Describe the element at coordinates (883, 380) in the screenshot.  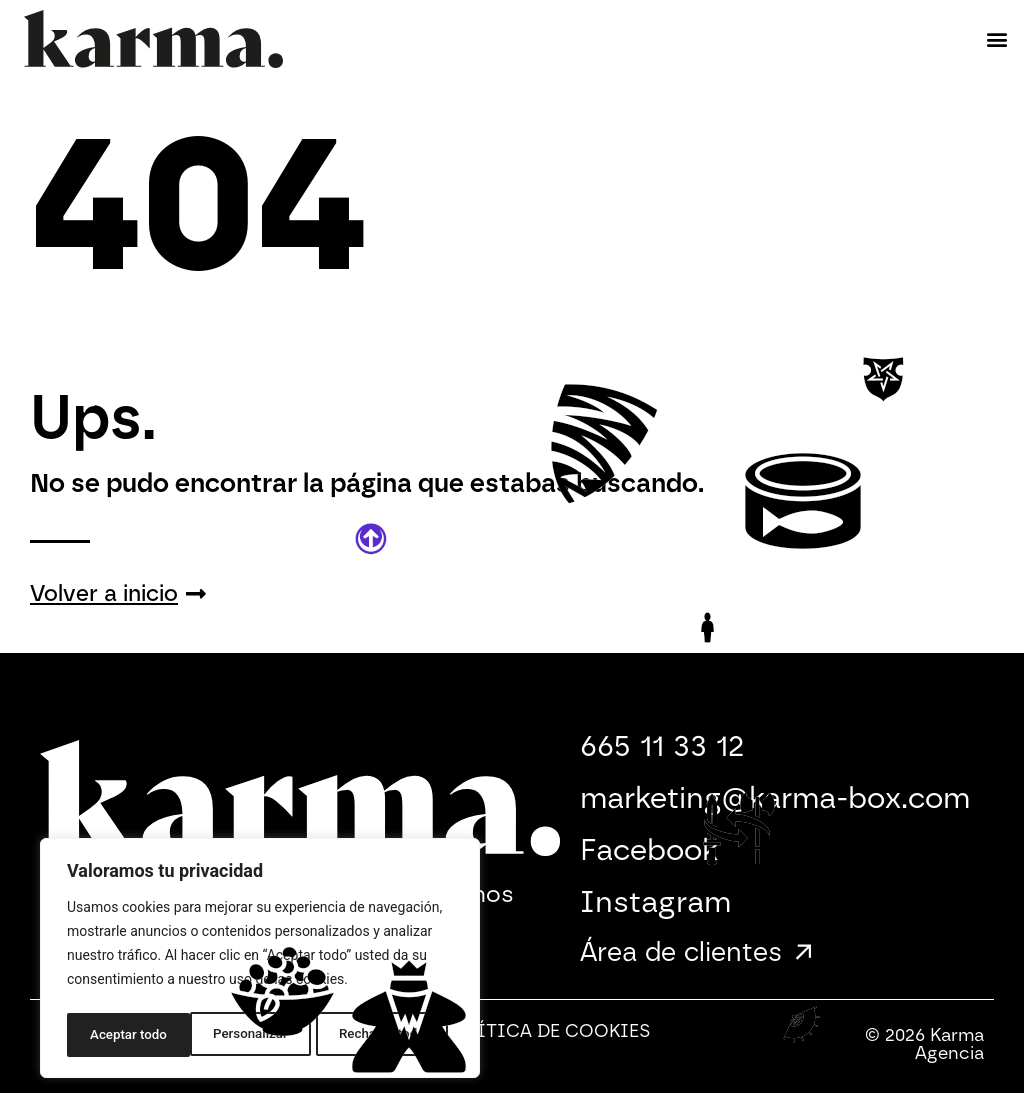
I see `activate magical defense or shield ability` at that location.